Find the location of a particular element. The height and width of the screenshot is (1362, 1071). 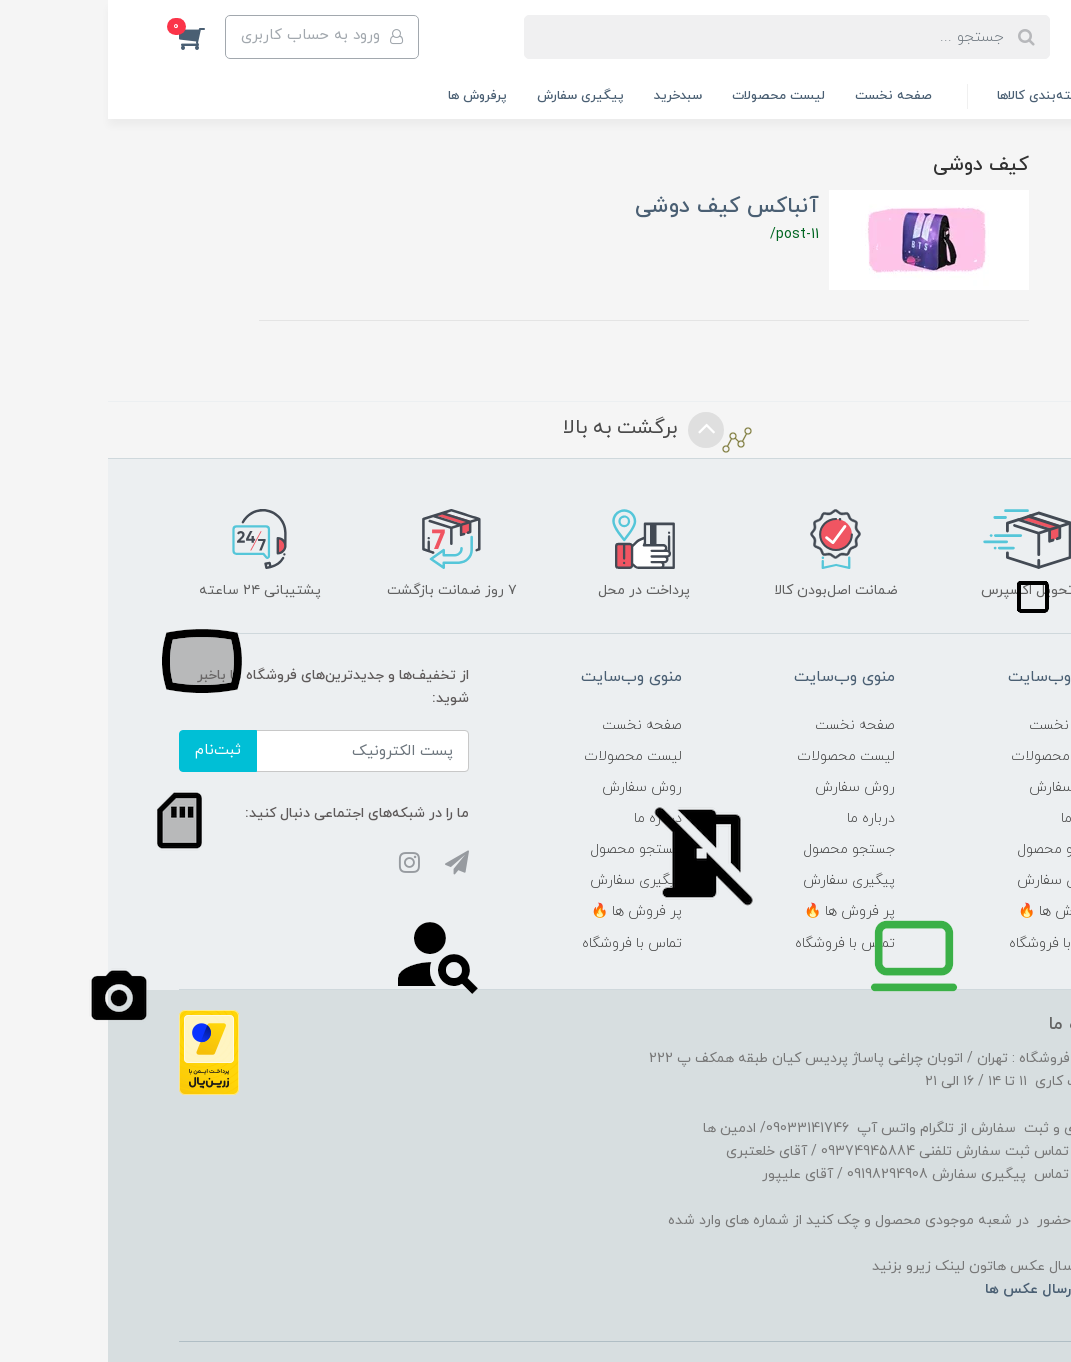

switch to desktop view is located at coordinates (914, 956).